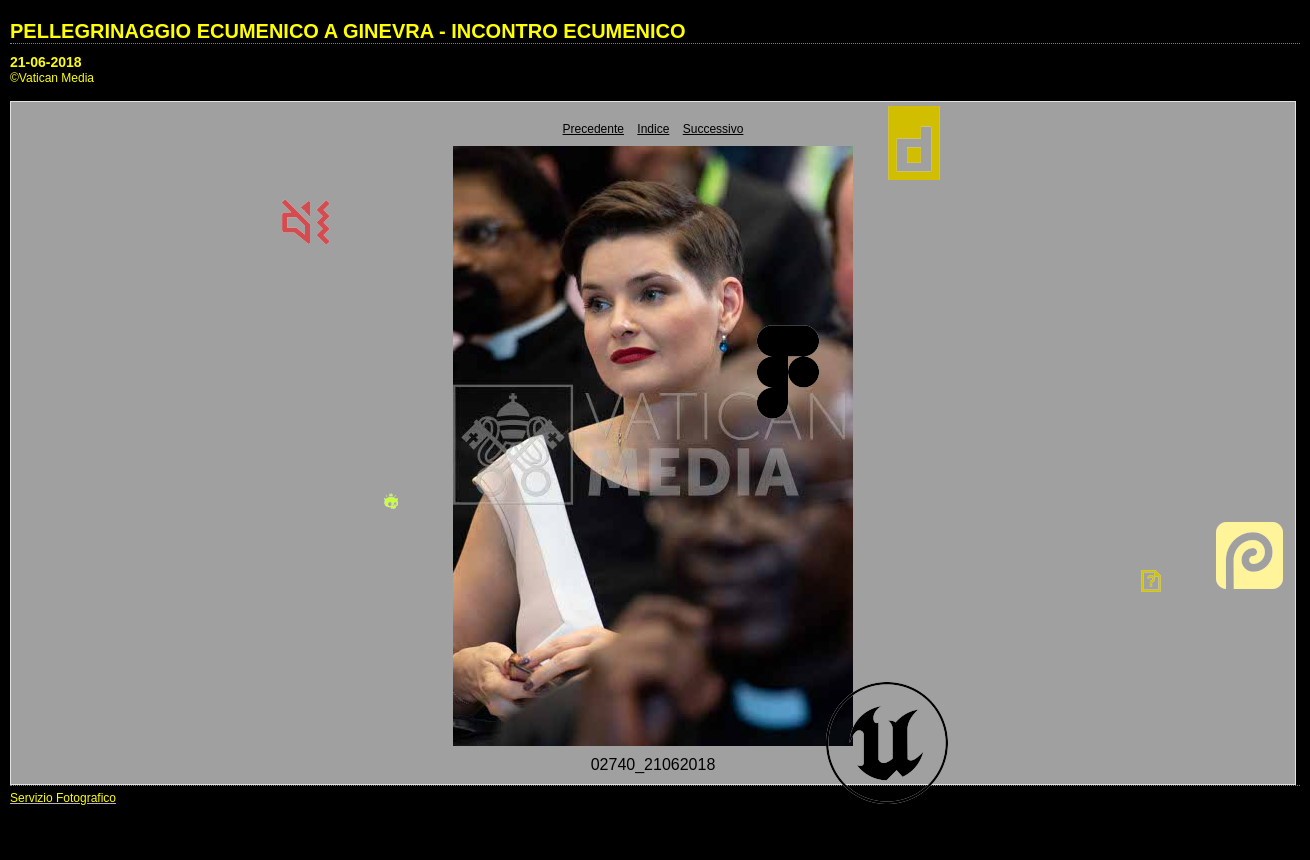 Image resolution: width=1310 pixels, height=860 pixels. What do you see at coordinates (788, 372) in the screenshot?
I see `open figma design app` at bounding box center [788, 372].